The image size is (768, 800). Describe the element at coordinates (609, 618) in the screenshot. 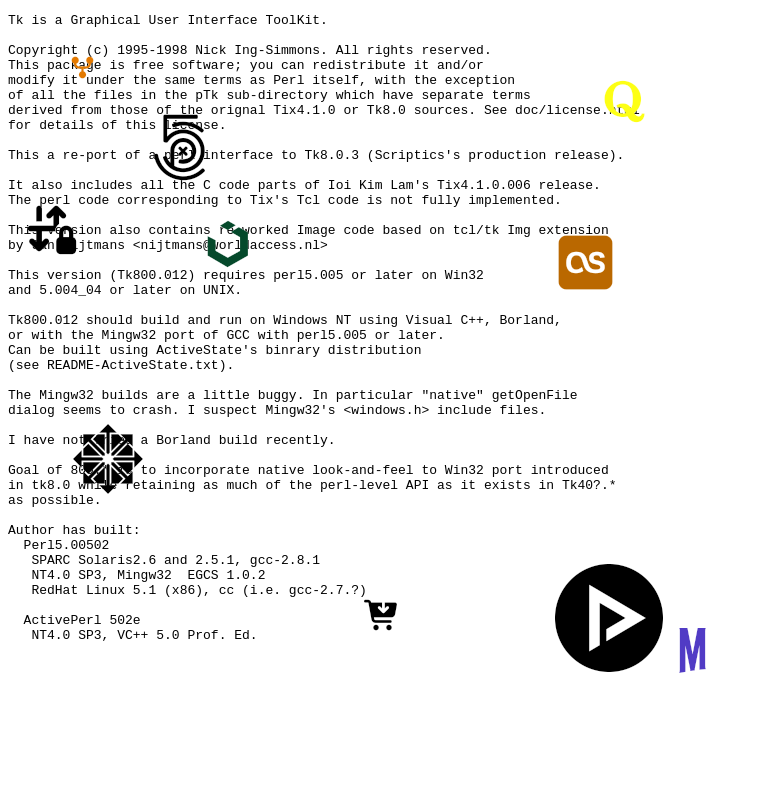

I see `open the NewPipe app` at that location.